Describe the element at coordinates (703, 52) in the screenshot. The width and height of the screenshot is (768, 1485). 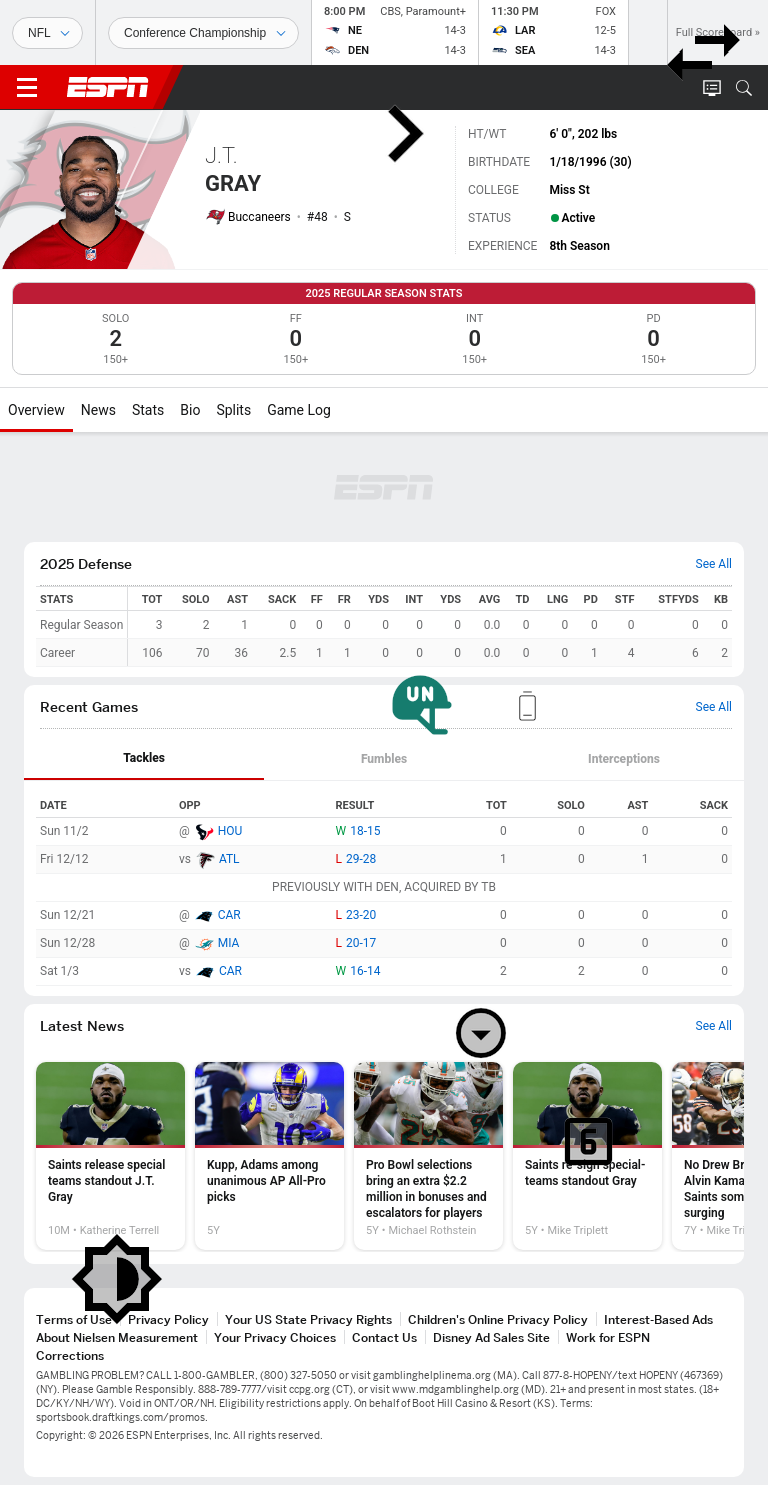
I see `swap or exchange items` at that location.